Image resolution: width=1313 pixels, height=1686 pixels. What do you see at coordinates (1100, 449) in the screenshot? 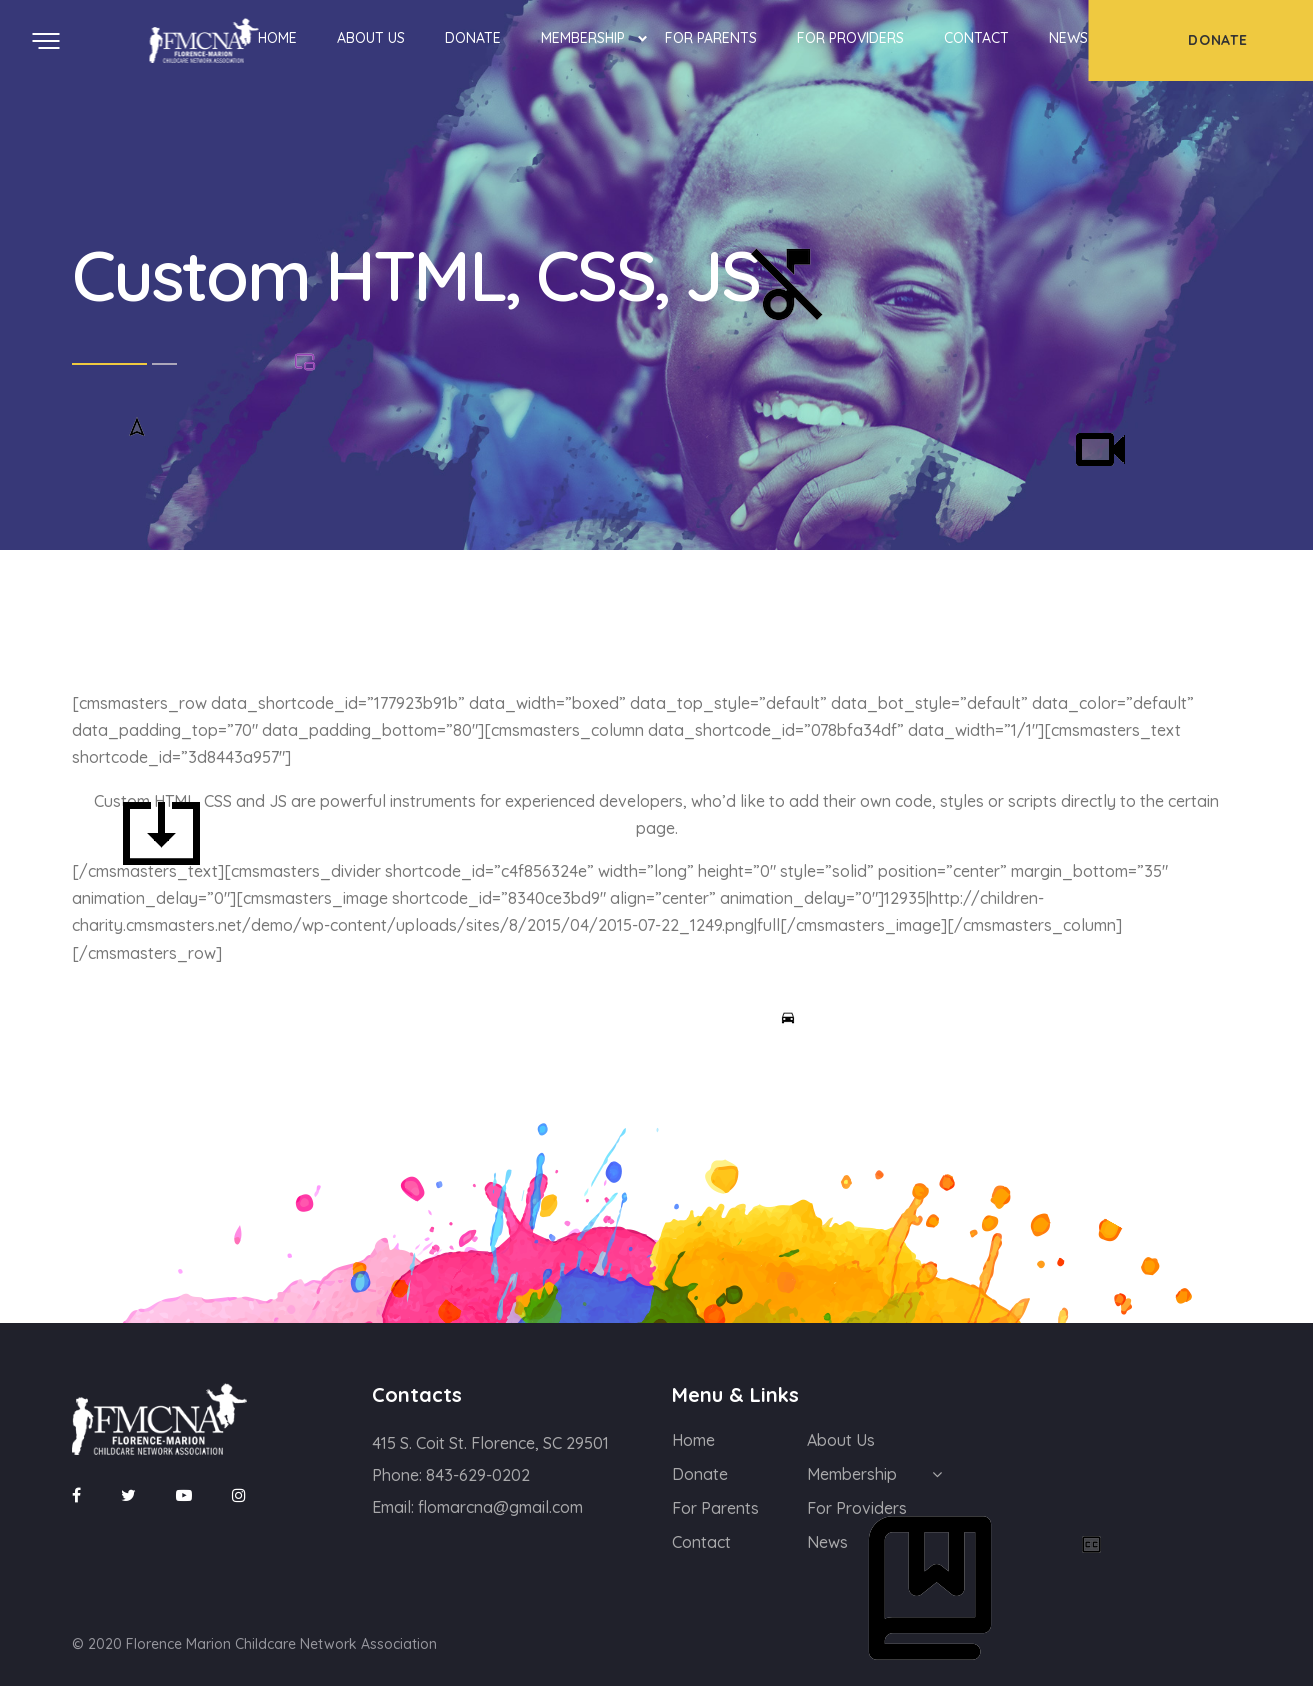
I see `start a video call` at bounding box center [1100, 449].